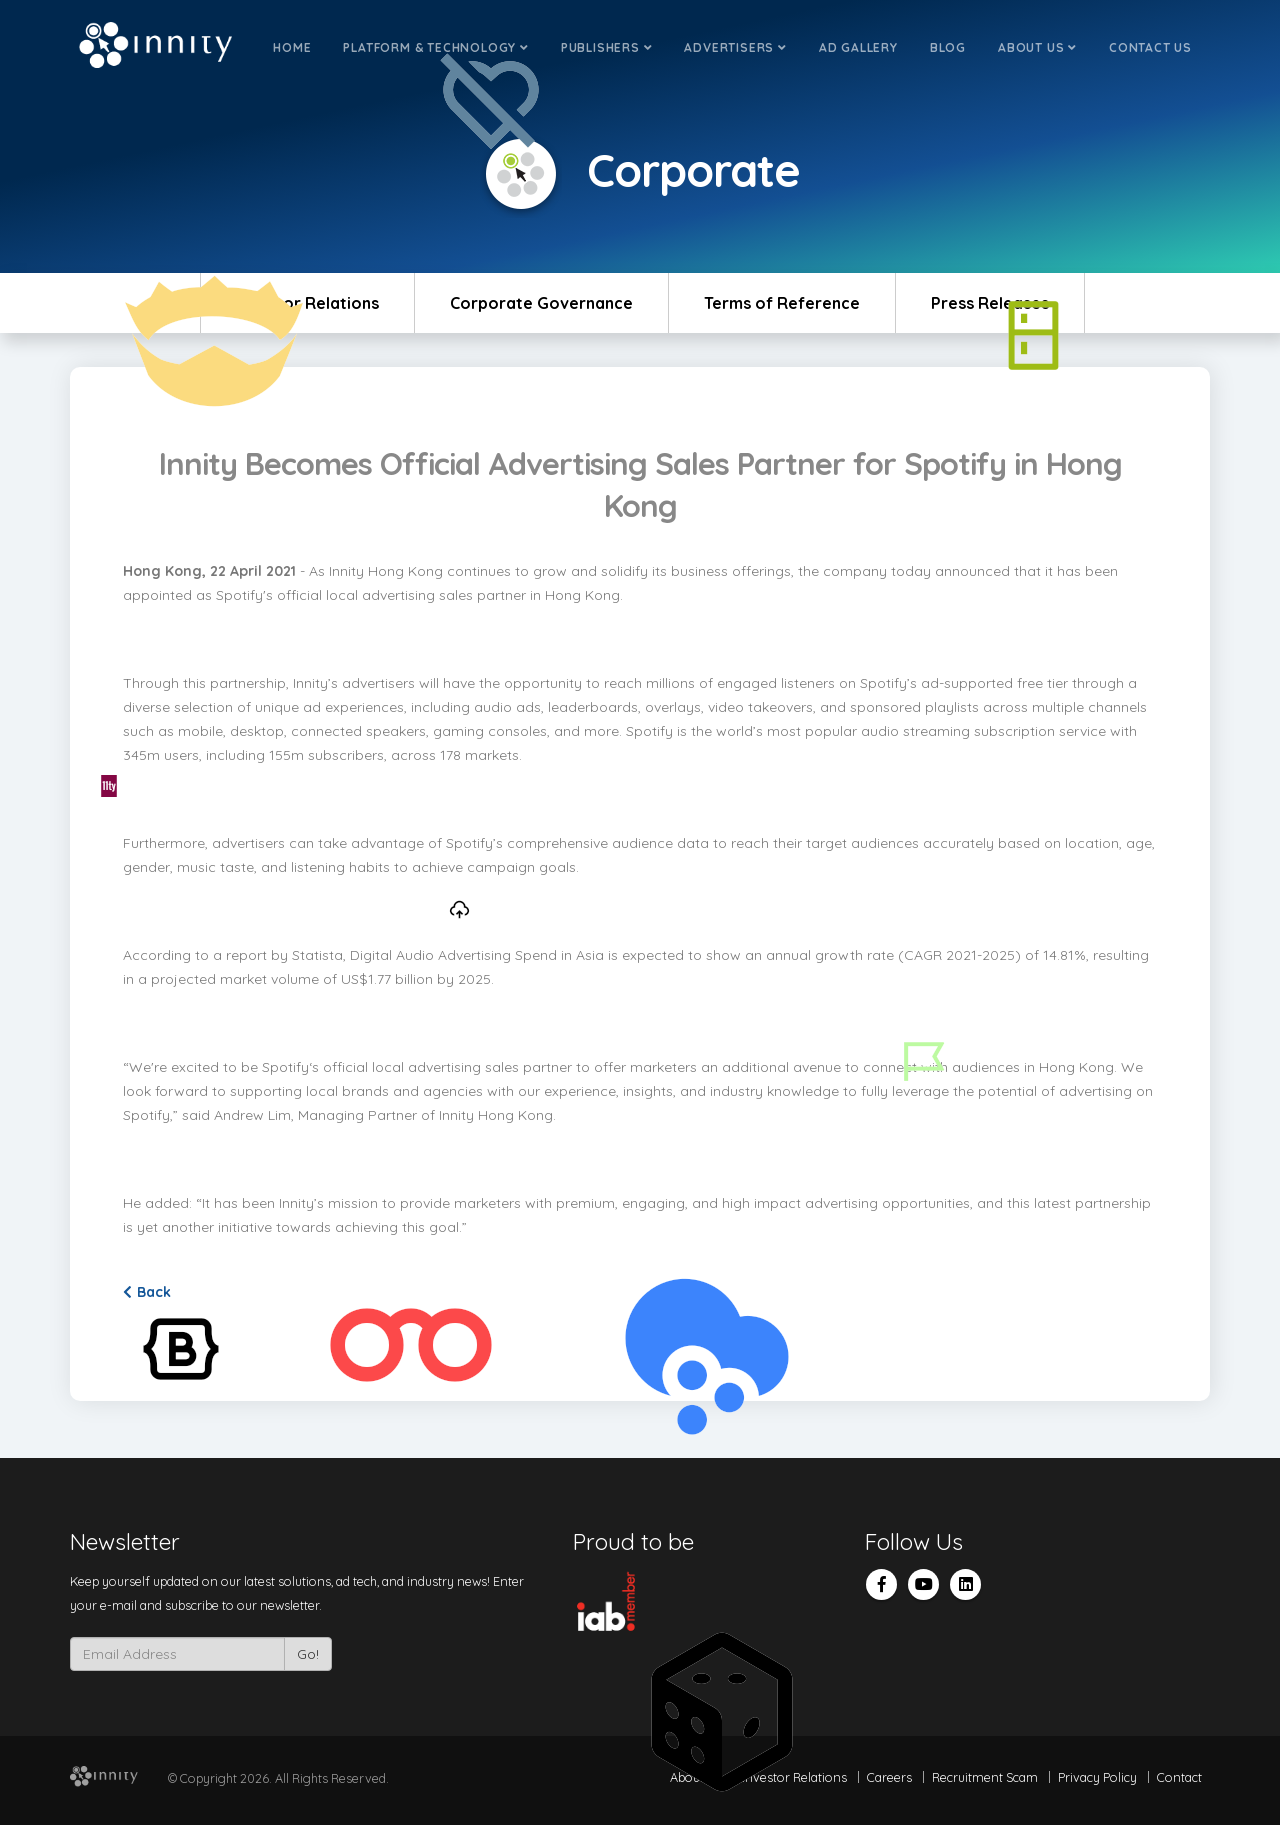 This screenshot has height=1825, width=1280. What do you see at coordinates (924, 1060) in the screenshot?
I see `flag or bookmark an item` at bounding box center [924, 1060].